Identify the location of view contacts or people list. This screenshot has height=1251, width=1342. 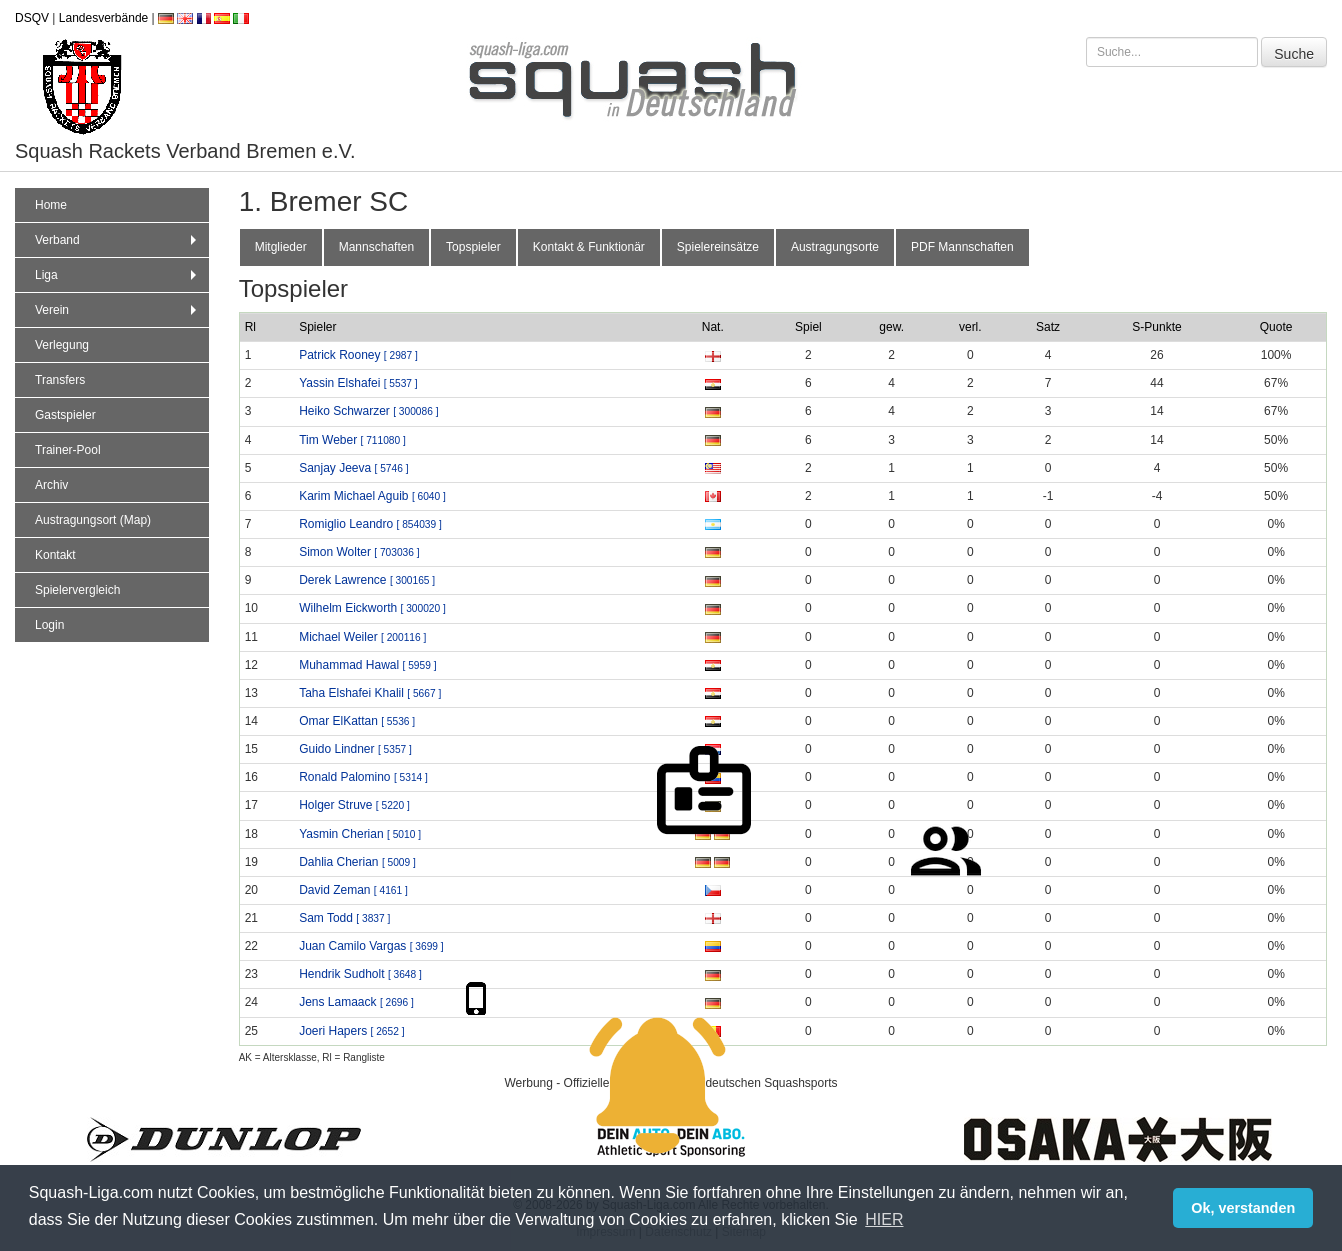
(946, 851).